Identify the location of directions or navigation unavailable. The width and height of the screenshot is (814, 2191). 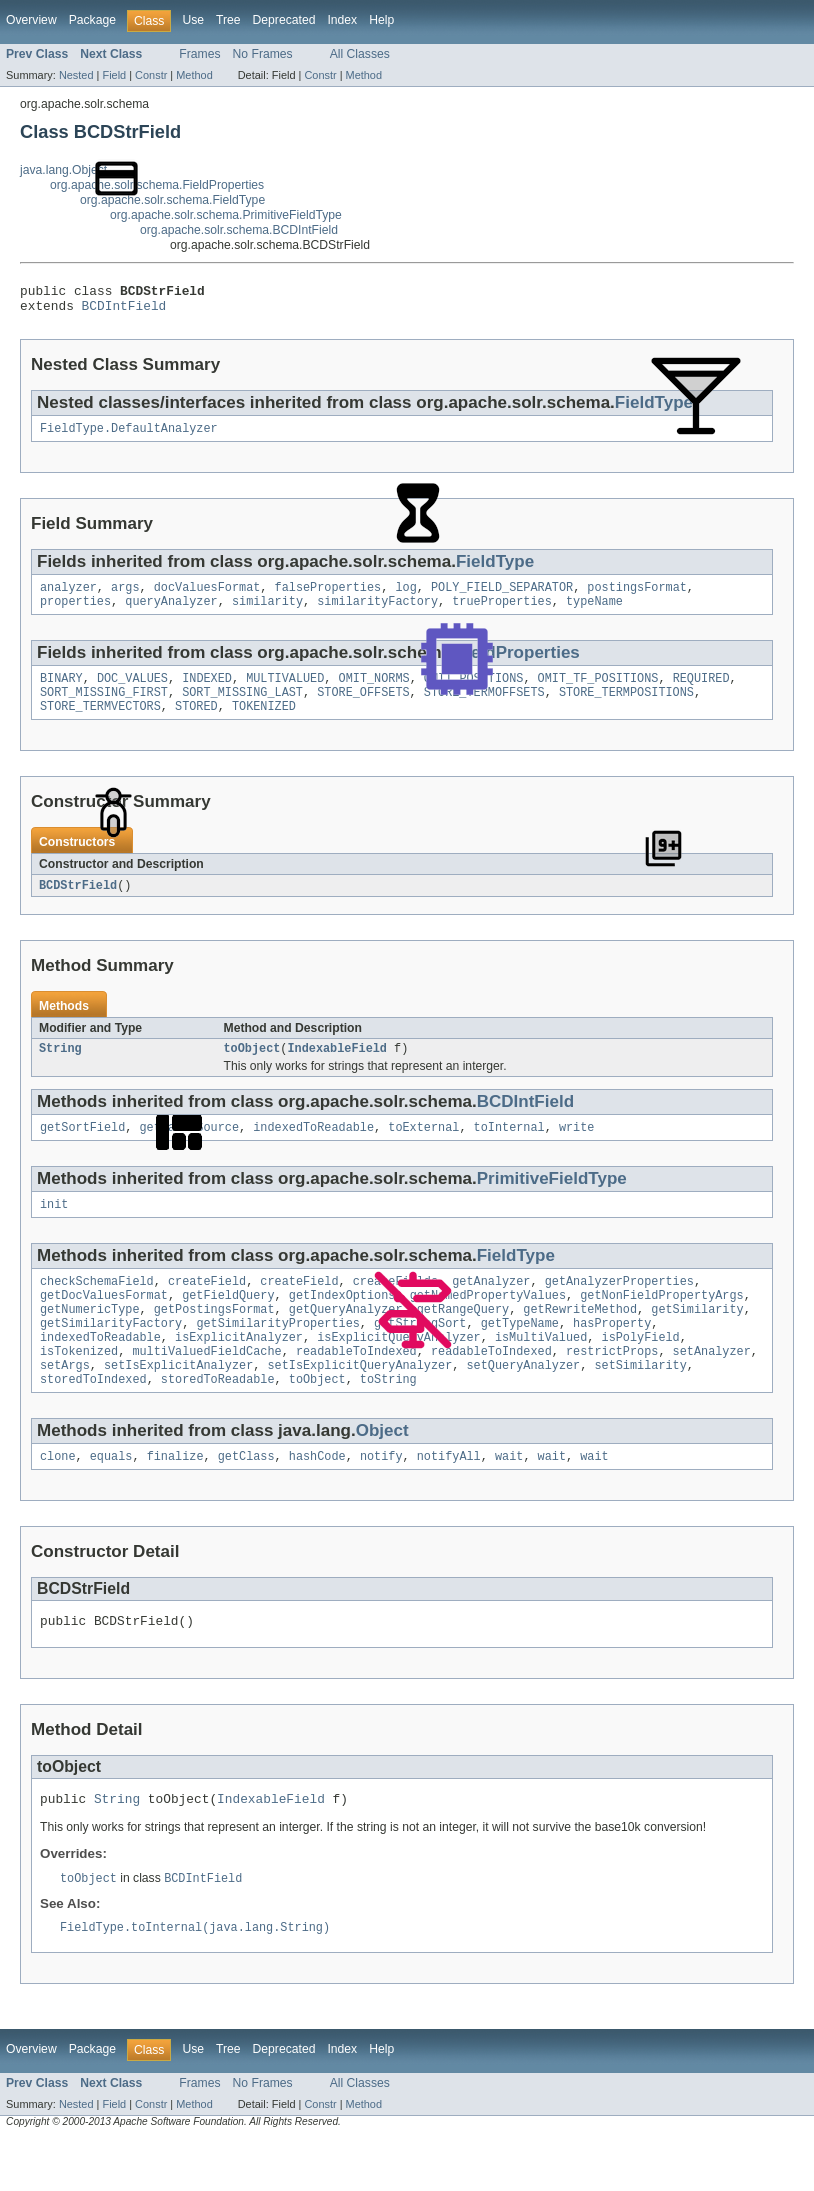
(413, 1310).